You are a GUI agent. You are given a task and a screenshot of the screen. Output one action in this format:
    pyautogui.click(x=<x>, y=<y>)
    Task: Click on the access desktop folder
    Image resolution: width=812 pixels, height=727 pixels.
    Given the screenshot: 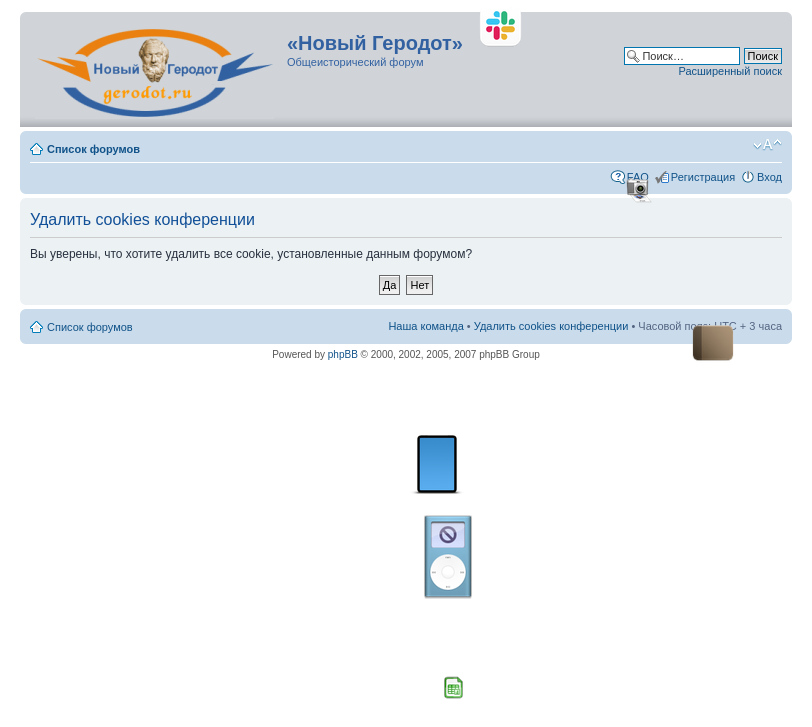 What is the action you would take?
    pyautogui.click(x=713, y=342)
    